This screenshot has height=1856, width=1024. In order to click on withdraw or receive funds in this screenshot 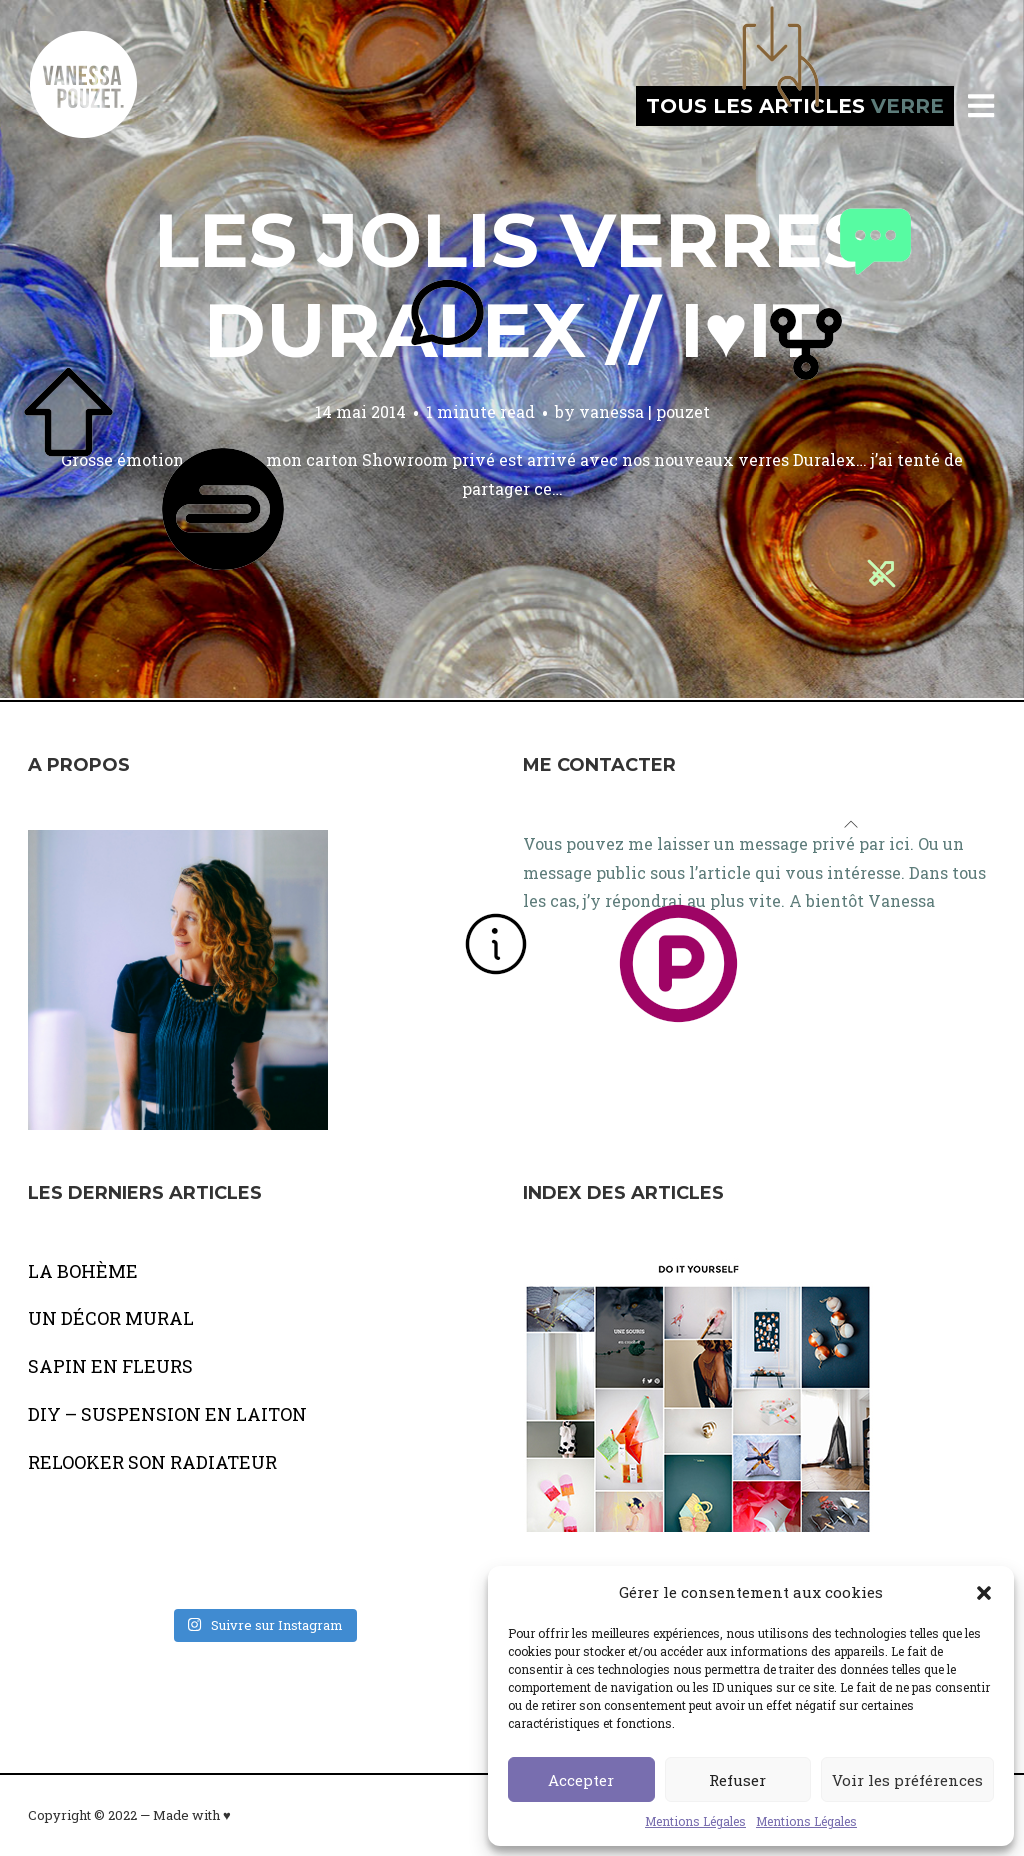, I will do `click(775, 56)`.